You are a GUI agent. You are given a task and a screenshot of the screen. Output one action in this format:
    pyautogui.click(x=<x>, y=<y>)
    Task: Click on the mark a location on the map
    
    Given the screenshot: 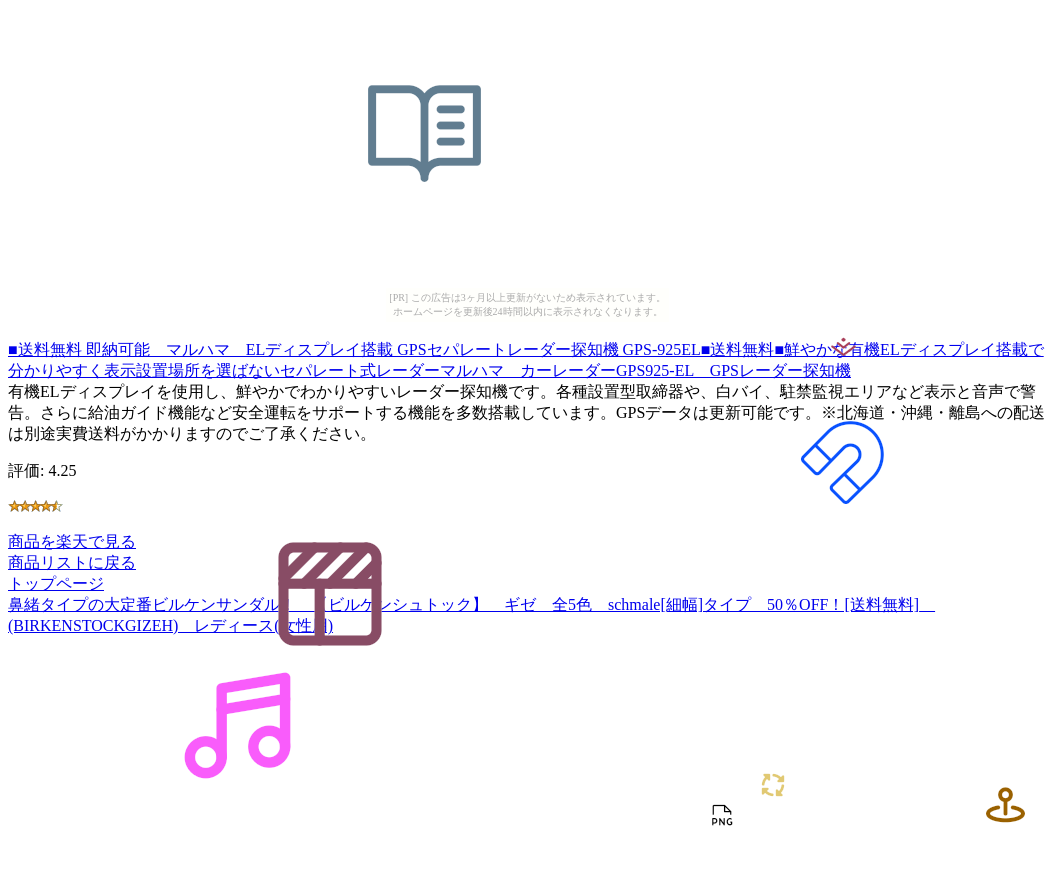 What is the action you would take?
    pyautogui.click(x=1005, y=805)
    